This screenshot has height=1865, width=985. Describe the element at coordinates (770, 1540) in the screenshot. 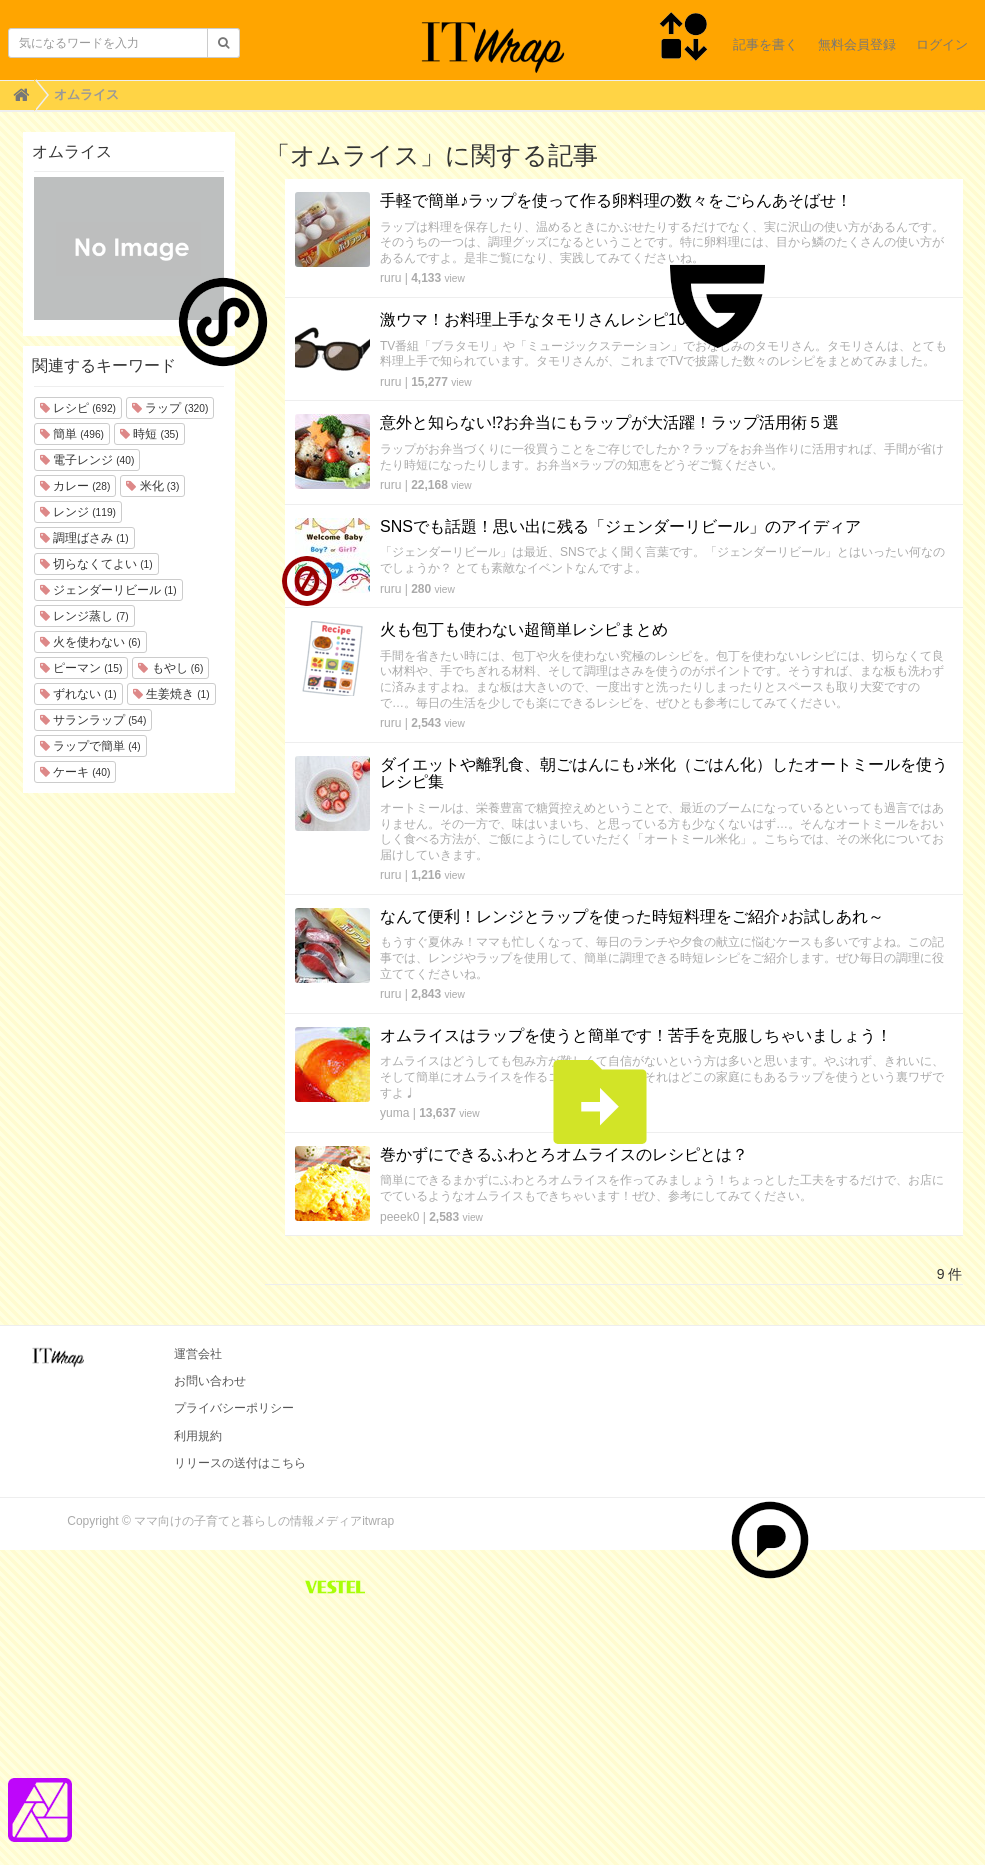

I see `open the pixelfed app` at that location.